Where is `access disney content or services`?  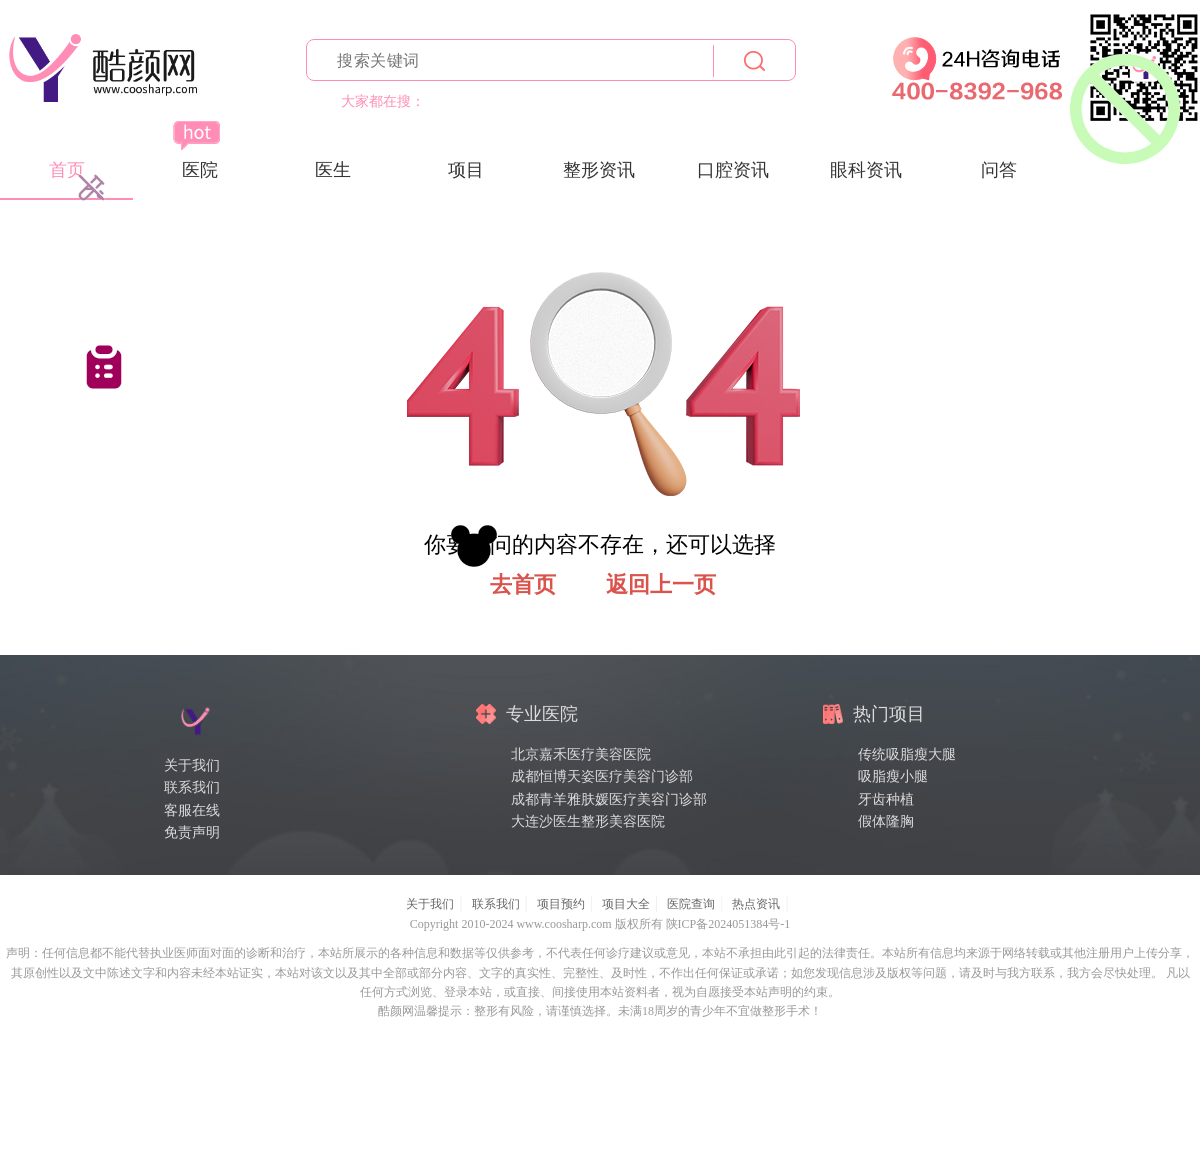
access disney content or services is located at coordinates (474, 546).